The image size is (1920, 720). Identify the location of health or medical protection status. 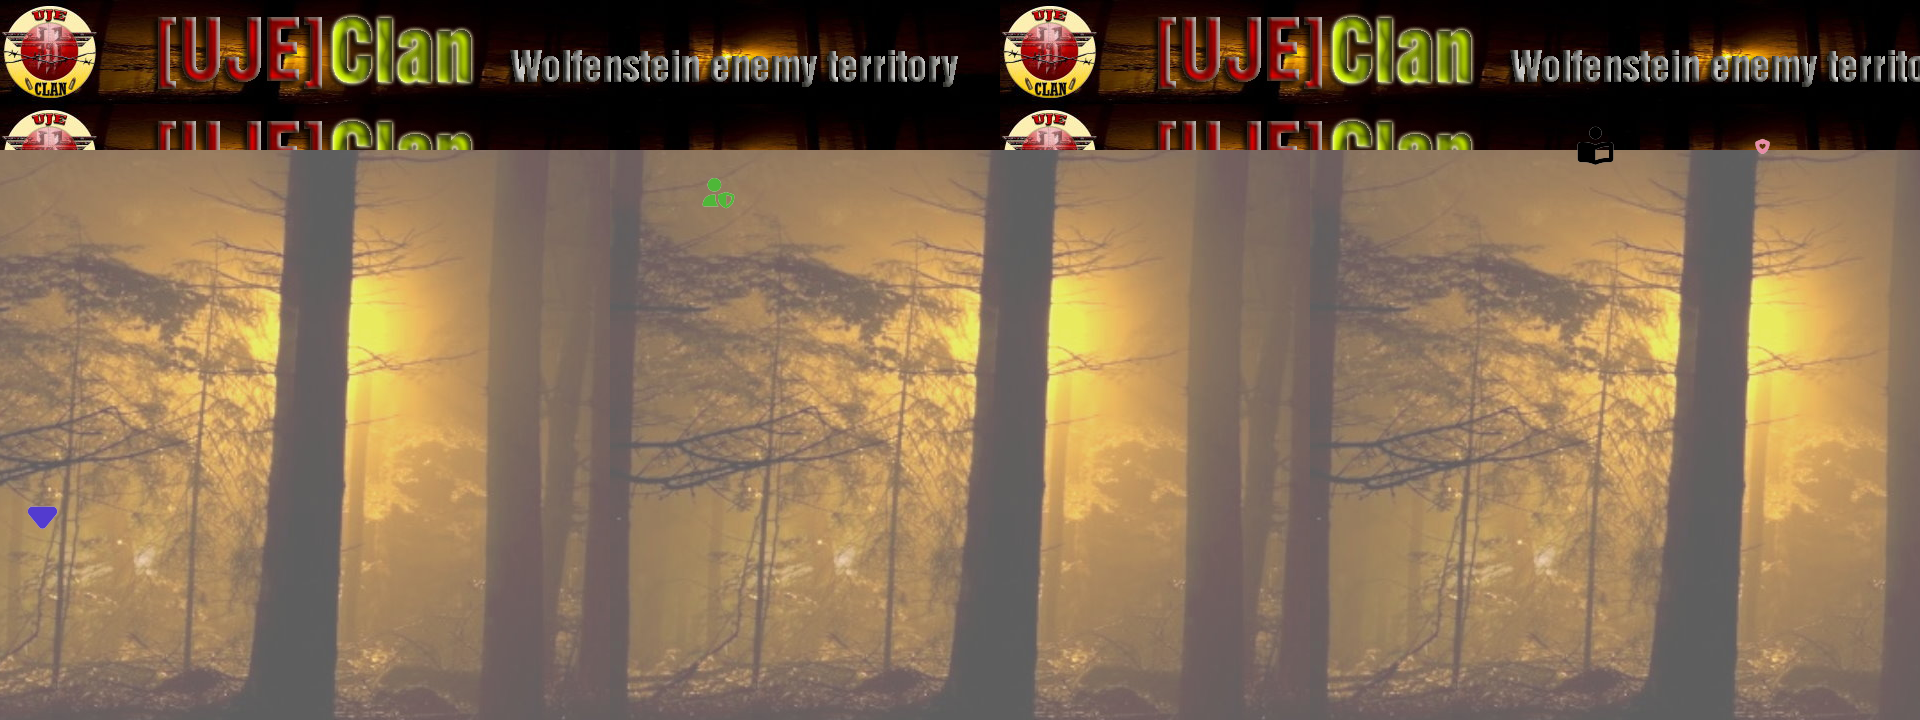
(1762, 146).